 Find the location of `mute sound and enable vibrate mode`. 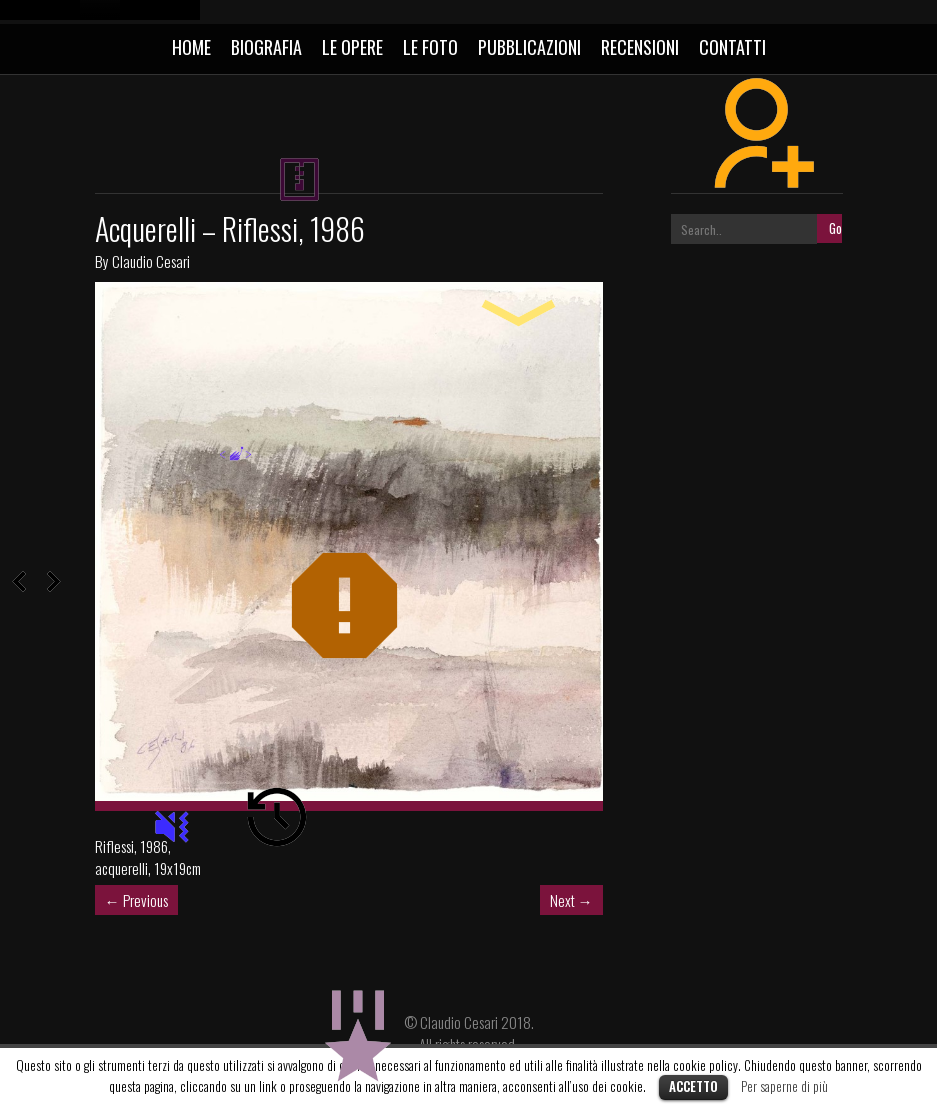

mute sound and enable vibrate mode is located at coordinates (173, 827).